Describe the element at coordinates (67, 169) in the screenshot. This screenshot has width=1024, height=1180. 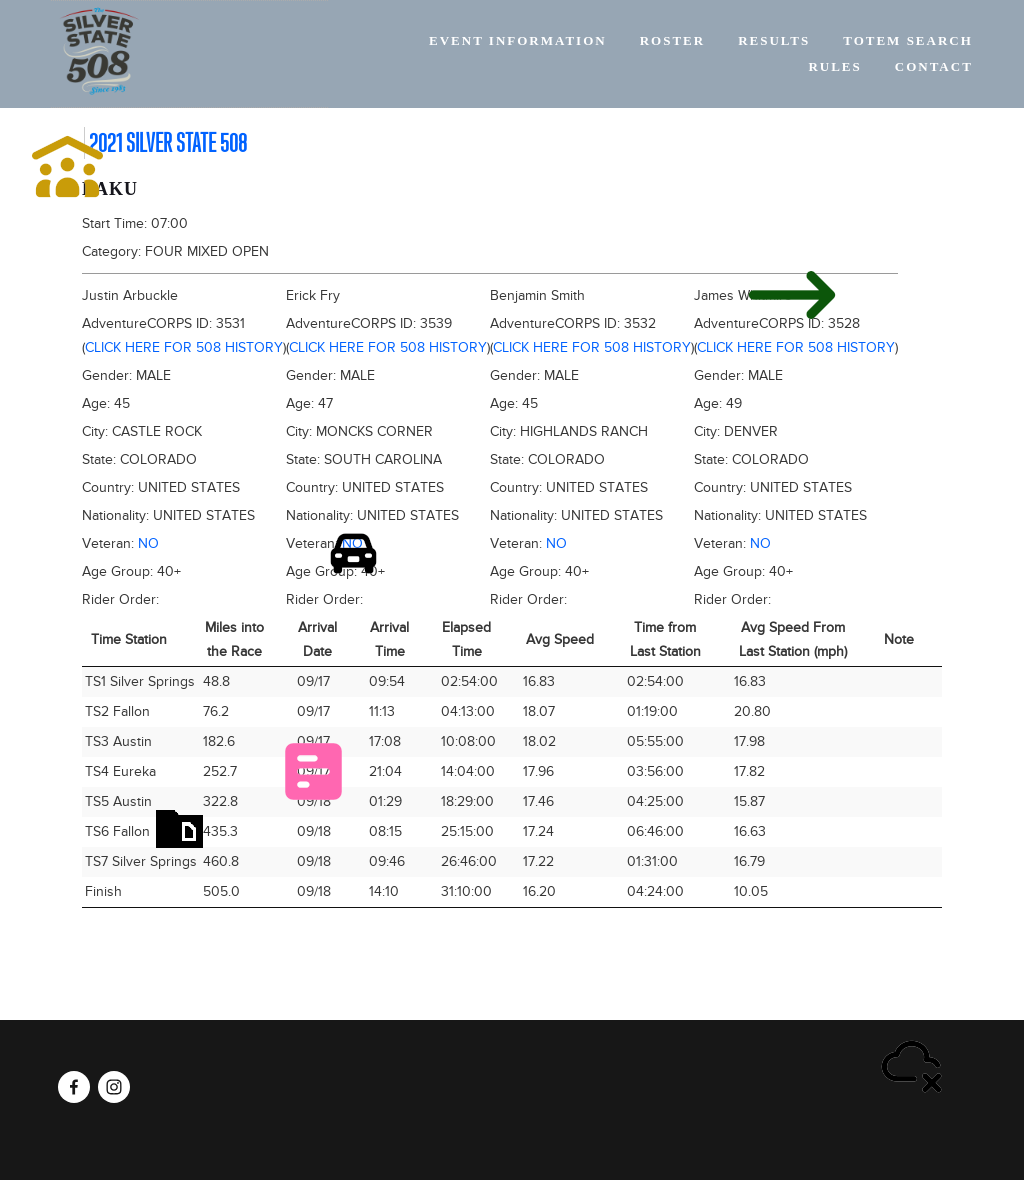
I see `view household or family members` at that location.